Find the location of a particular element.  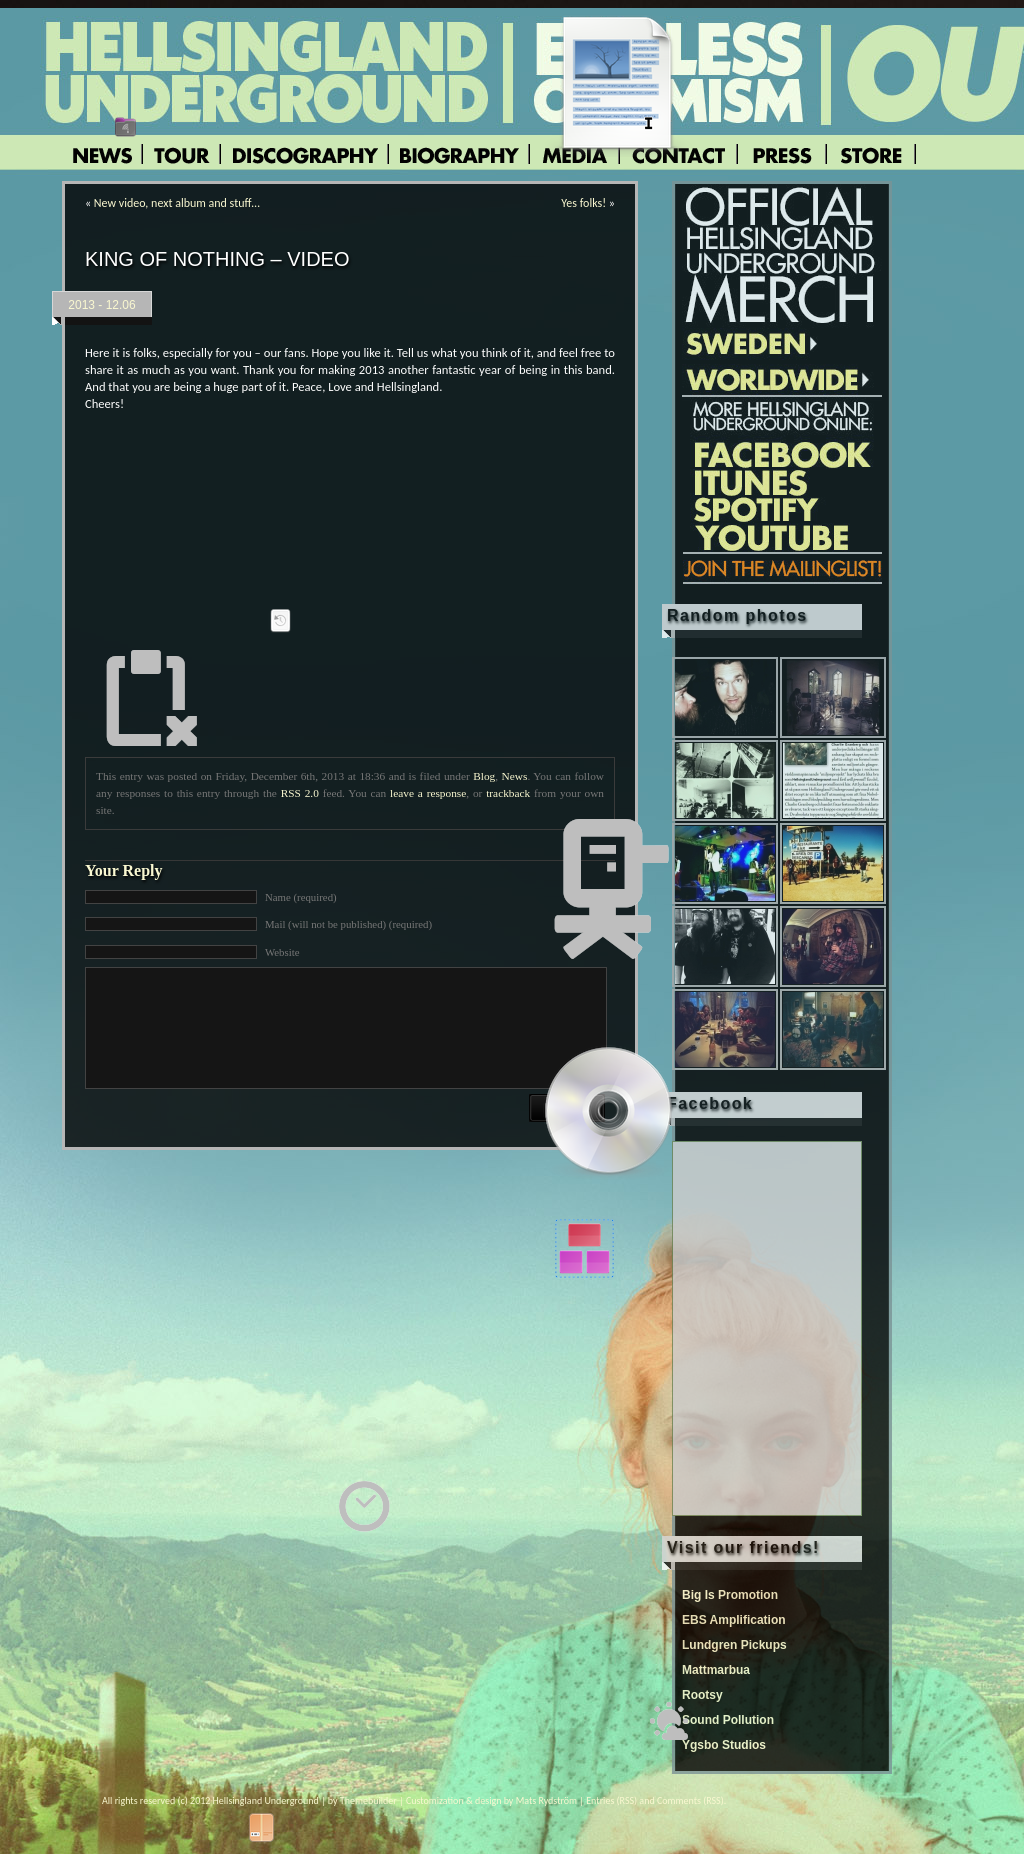

compressed archive file type indicator is located at coordinates (261, 1827).